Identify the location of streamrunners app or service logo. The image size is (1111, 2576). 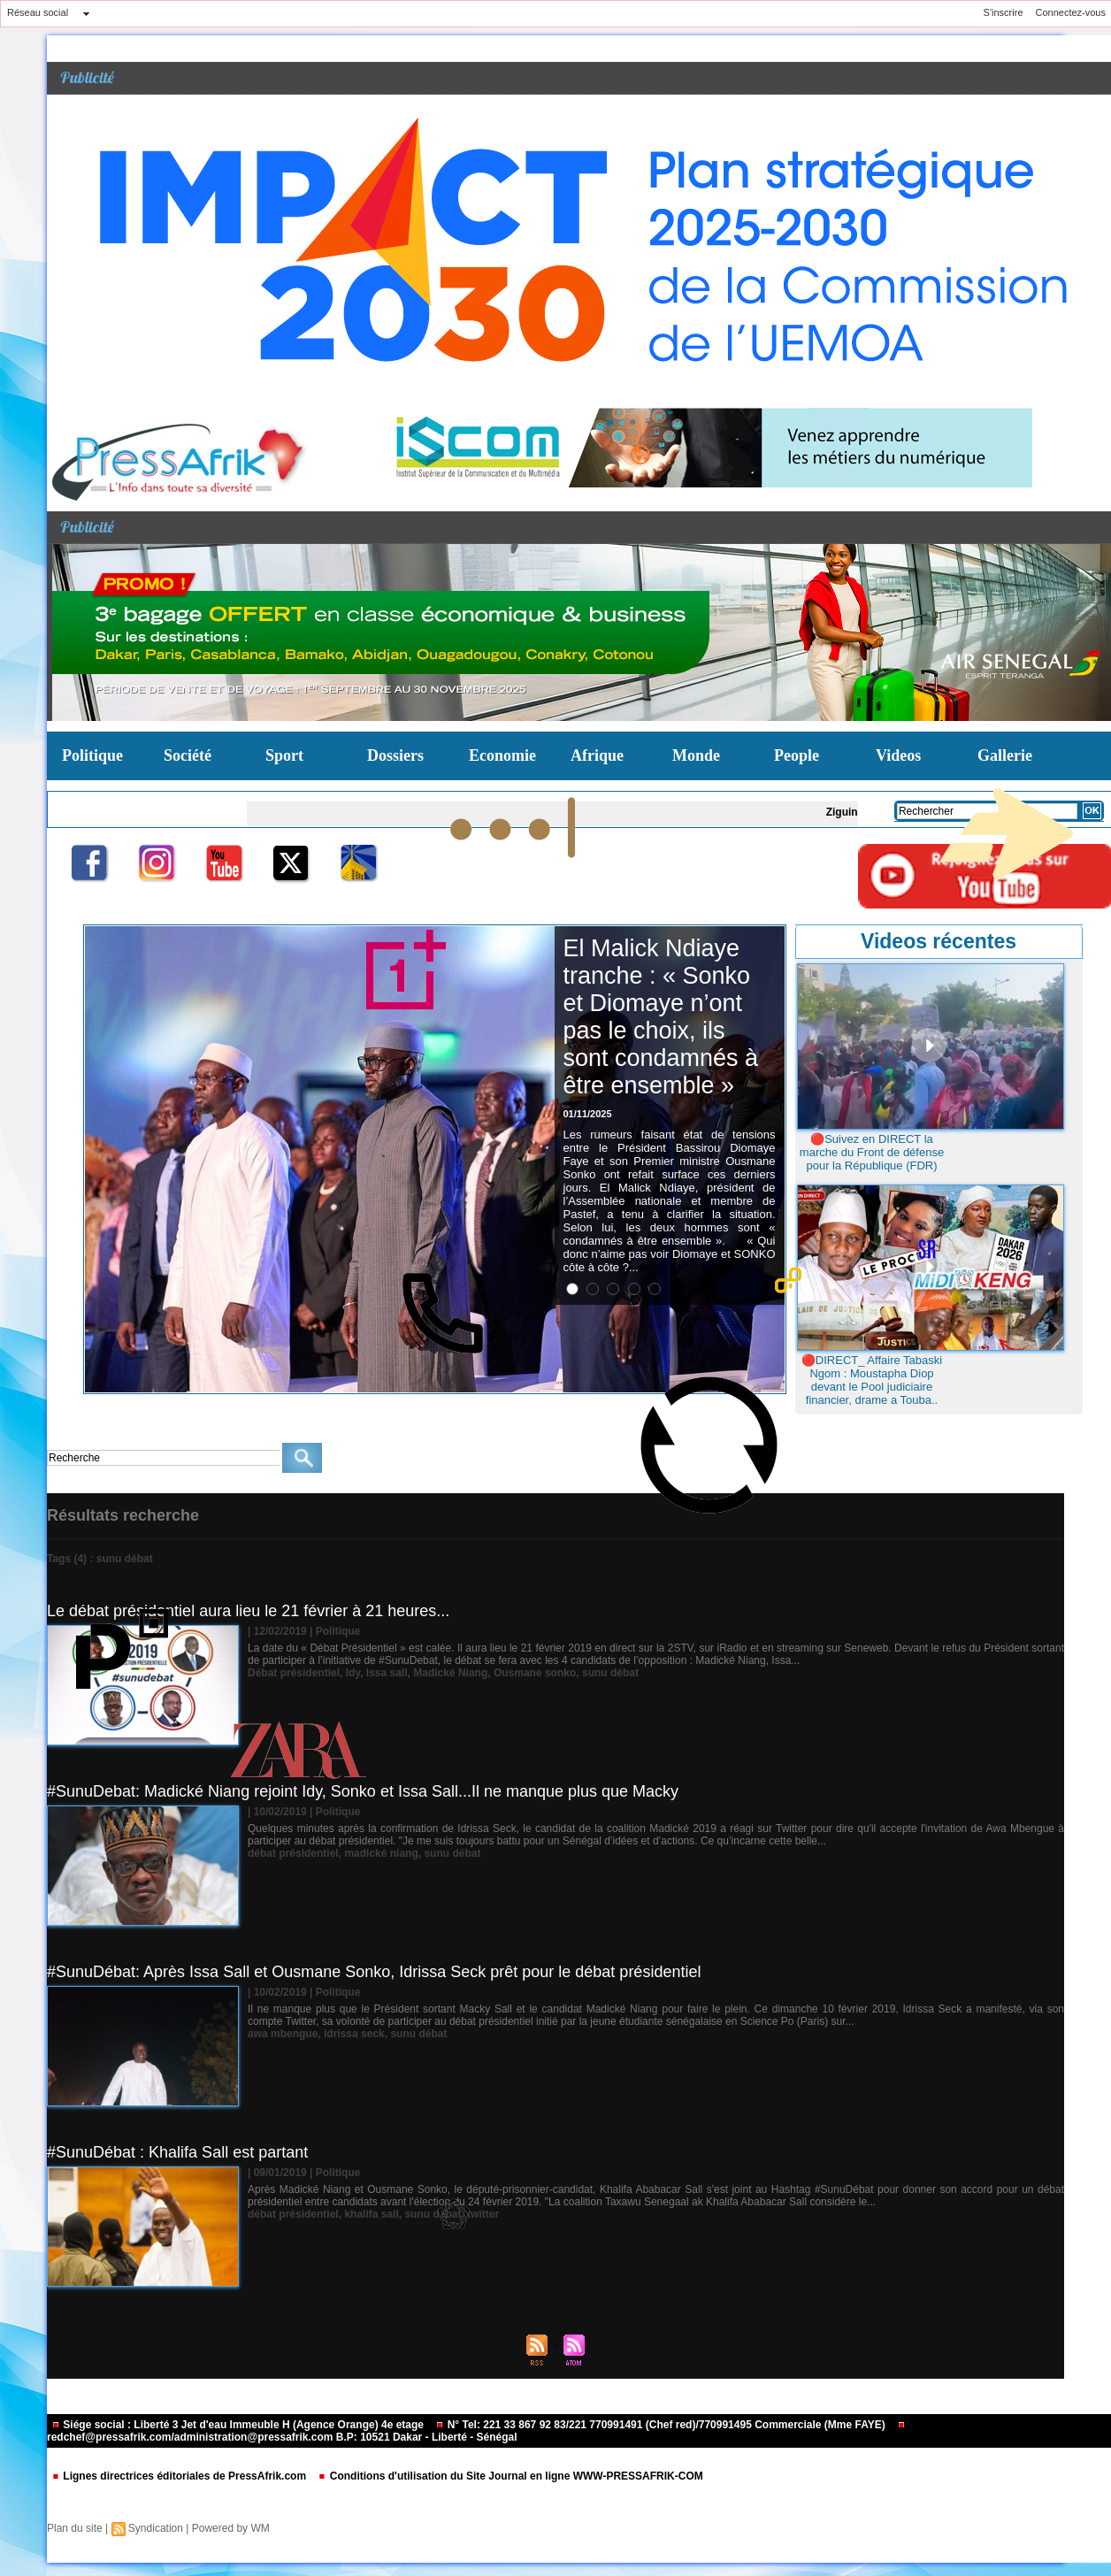
(1006, 833).